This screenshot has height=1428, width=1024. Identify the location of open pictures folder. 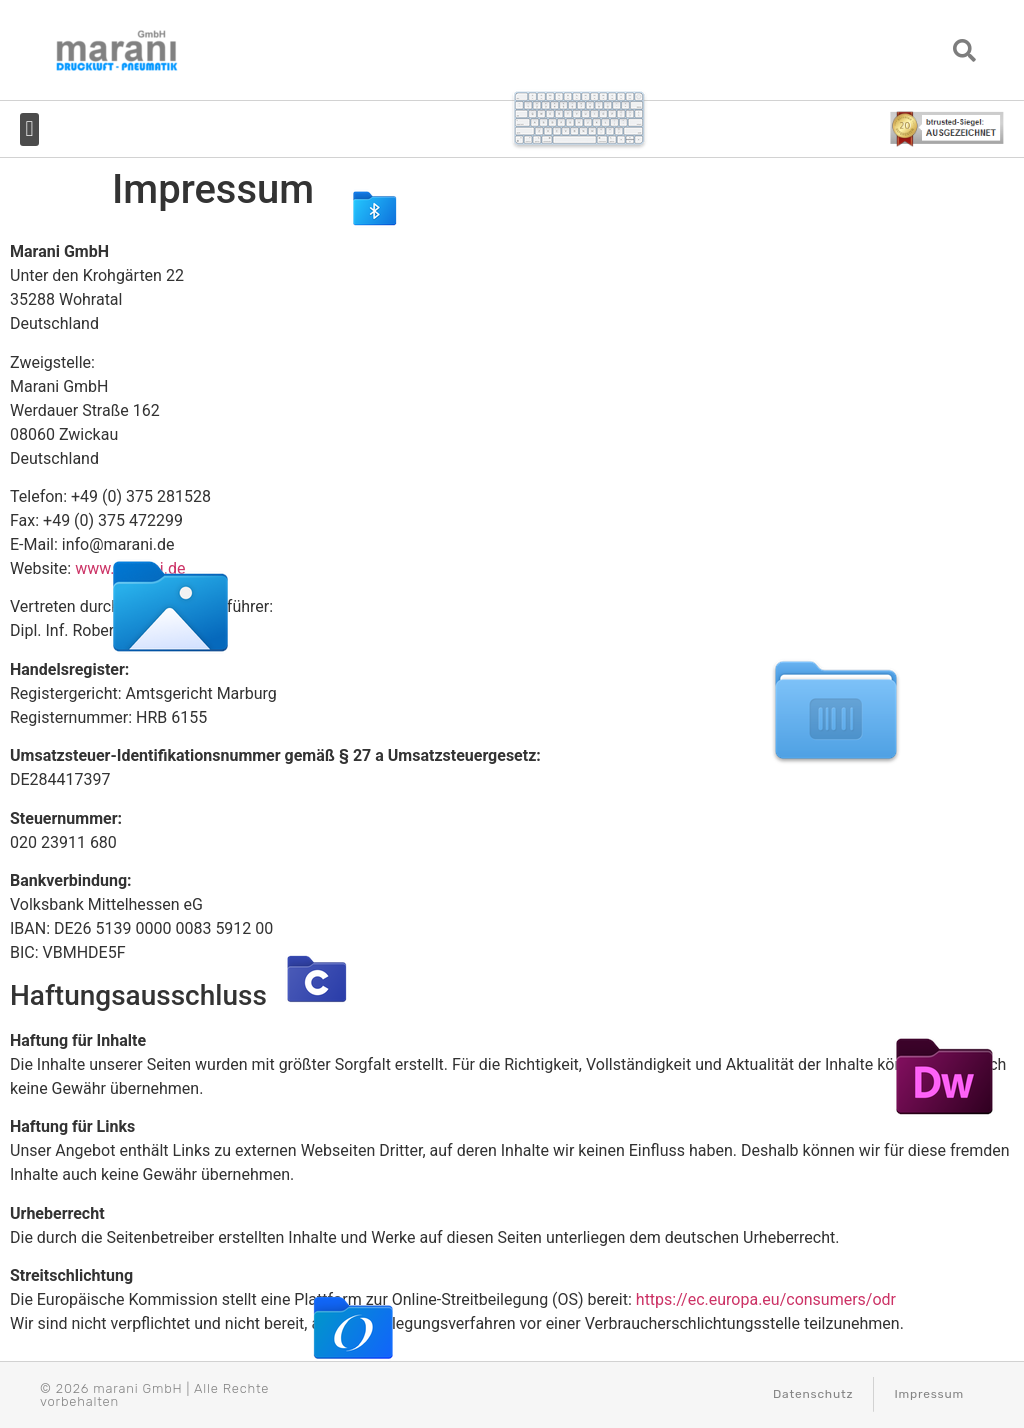
(170, 609).